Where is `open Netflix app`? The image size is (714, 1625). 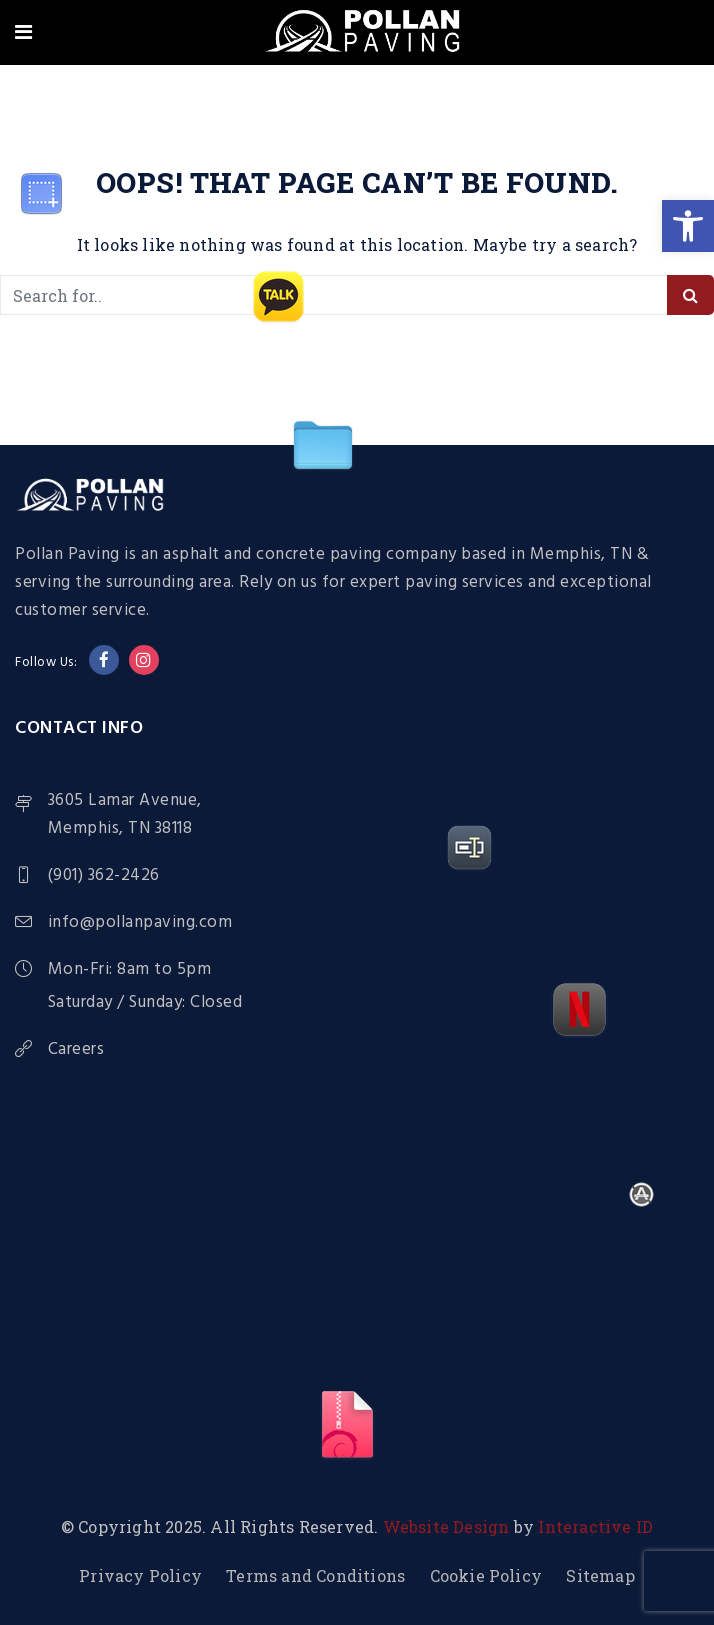
open Netflix app is located at coordinates (579, 1009).